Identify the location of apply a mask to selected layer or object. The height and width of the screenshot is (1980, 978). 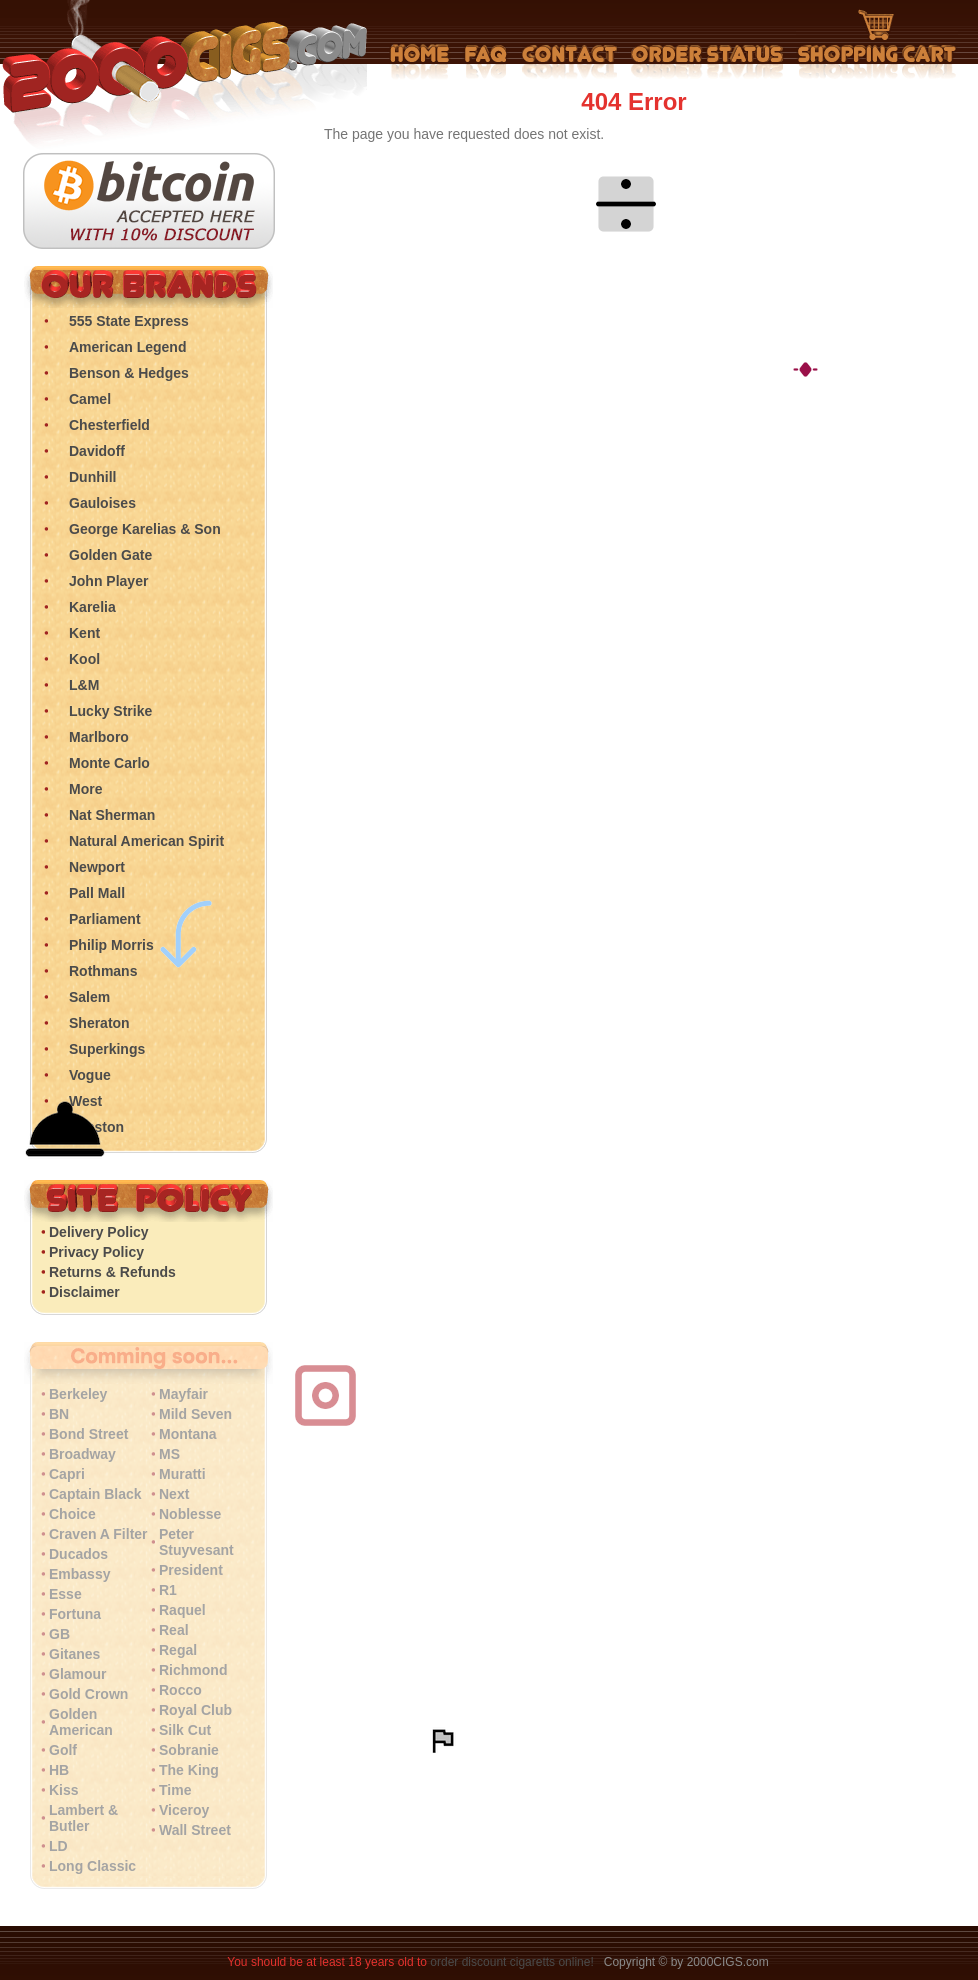
(325, 1395).